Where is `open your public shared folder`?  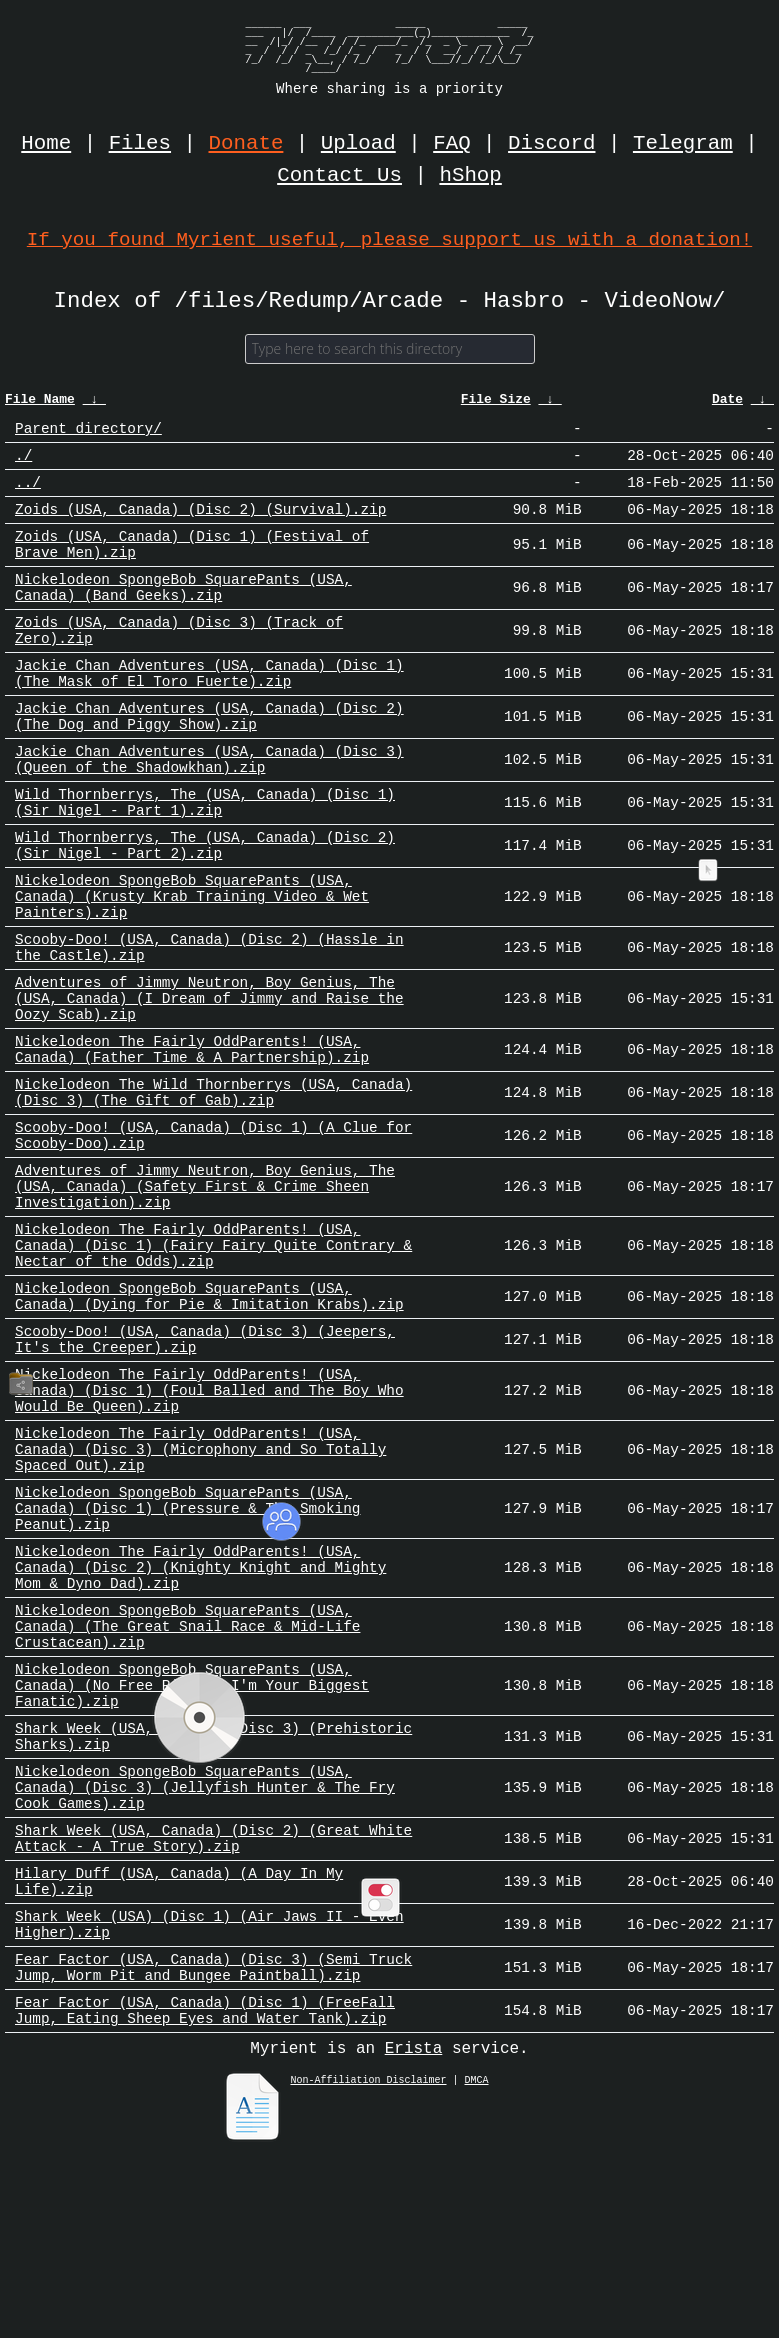
open your public shared folder is located at coordinates (21, 1383).